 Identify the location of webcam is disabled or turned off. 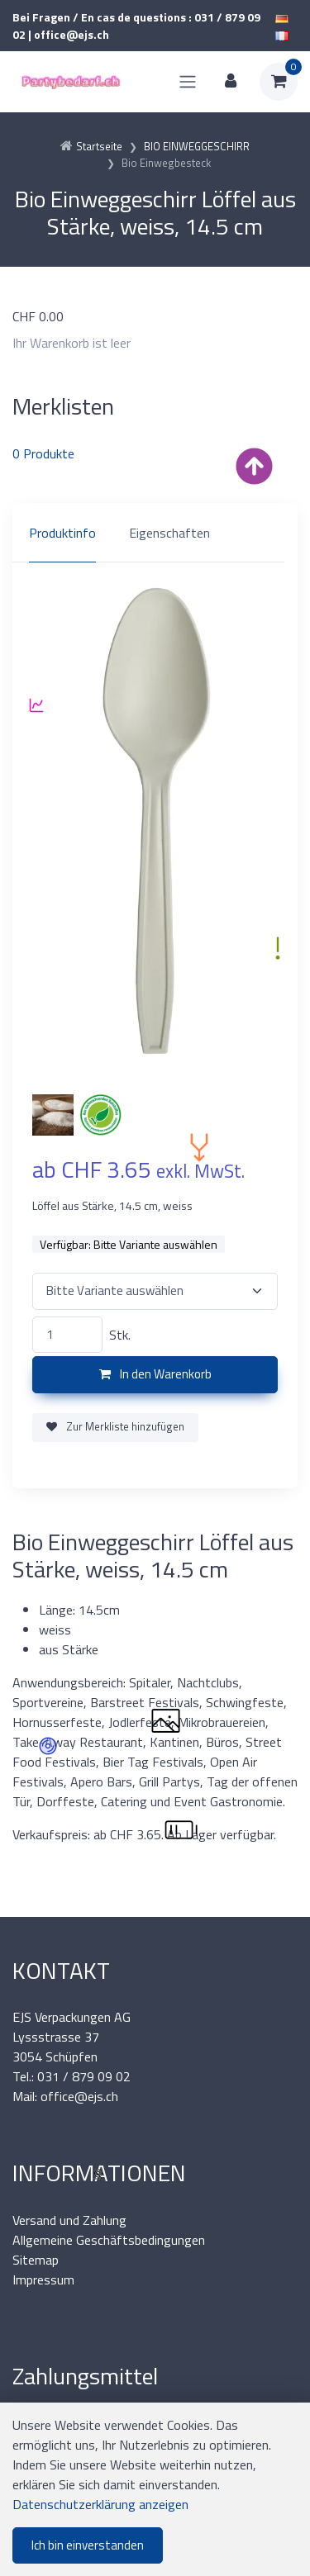
(98, 2175).